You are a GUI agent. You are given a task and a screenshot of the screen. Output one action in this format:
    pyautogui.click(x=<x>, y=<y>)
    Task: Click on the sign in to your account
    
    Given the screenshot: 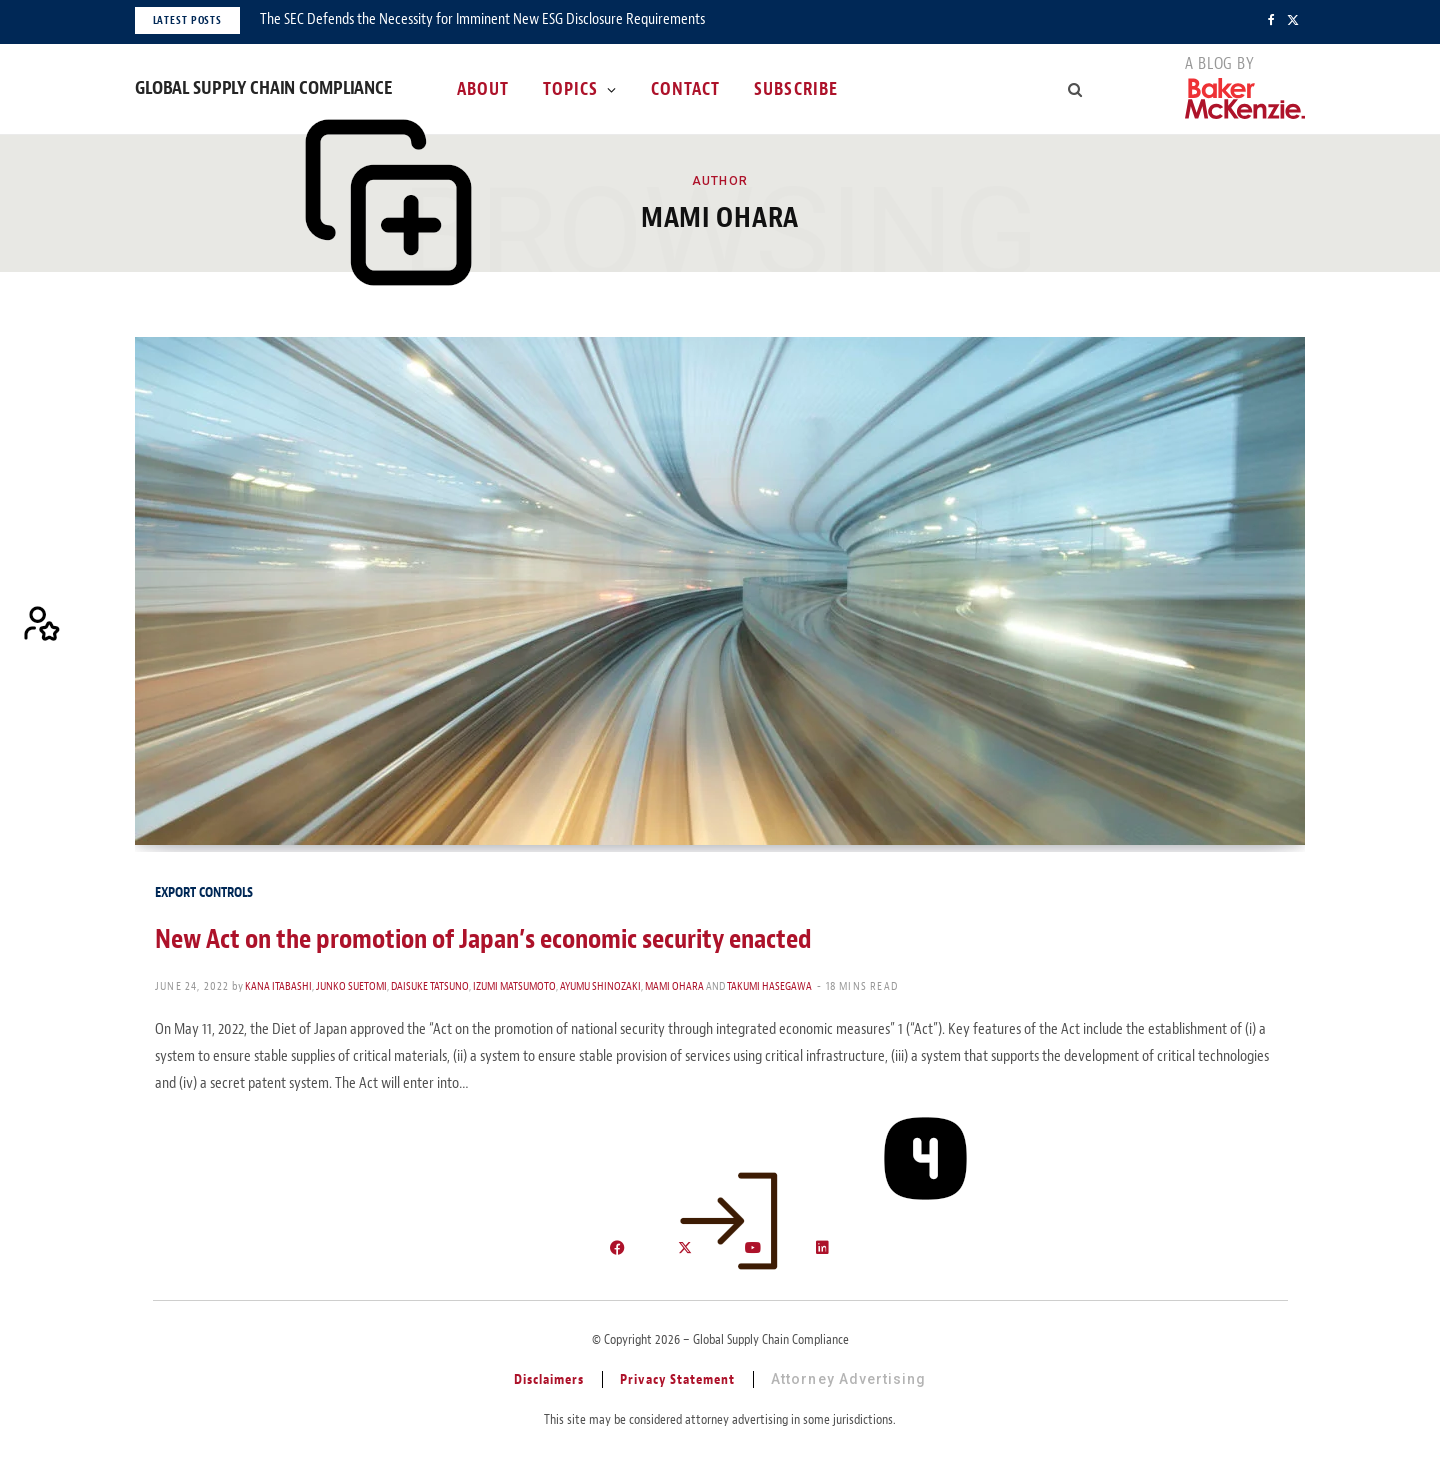 What is the action you would take?
    pyautogui.click(x=737, y=1221)
    